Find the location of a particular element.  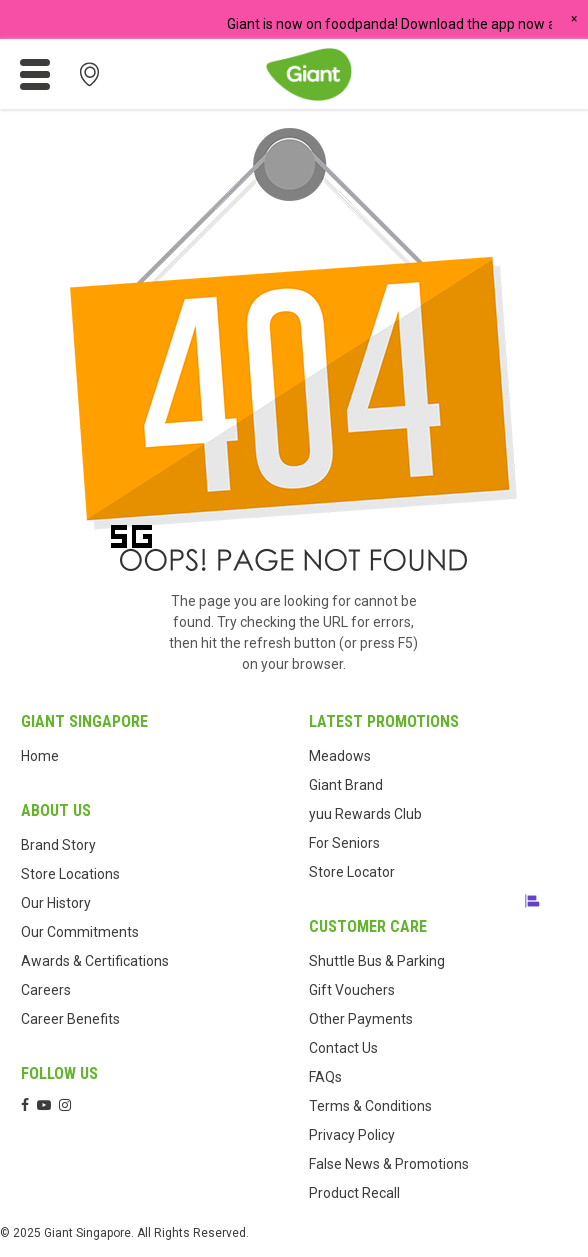

align content to the left is located at coordinates (532, 901).